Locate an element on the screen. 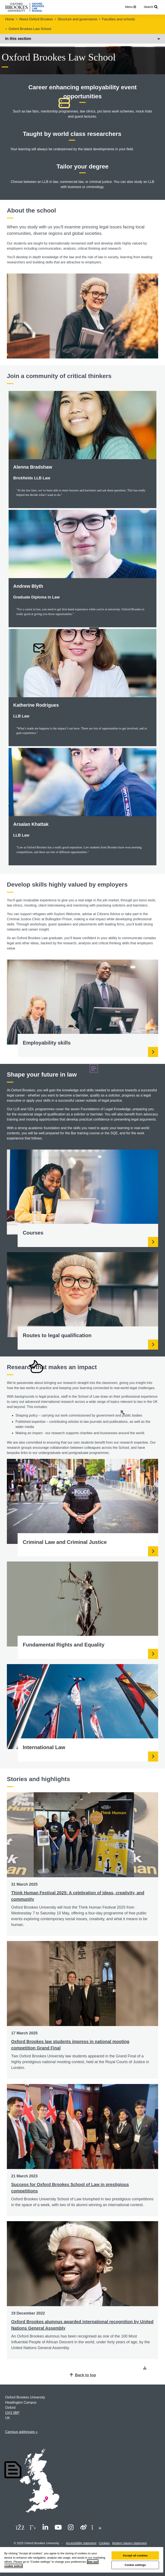  access massage or spa services is located at coordinates (145, 2368).